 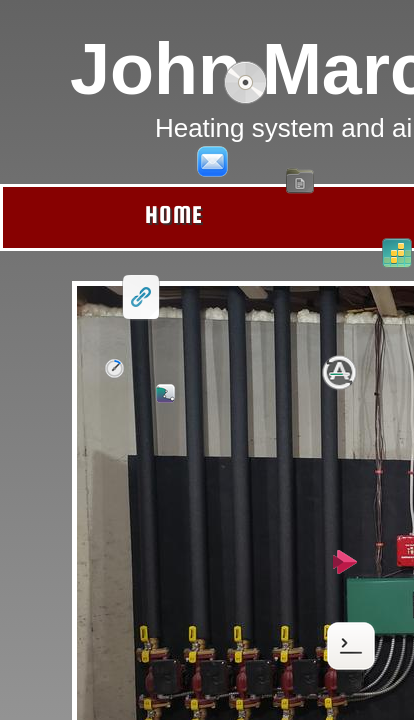 I want to click on launch quadrapassel tetris-style puzzle game, so click(x=397, y=253).